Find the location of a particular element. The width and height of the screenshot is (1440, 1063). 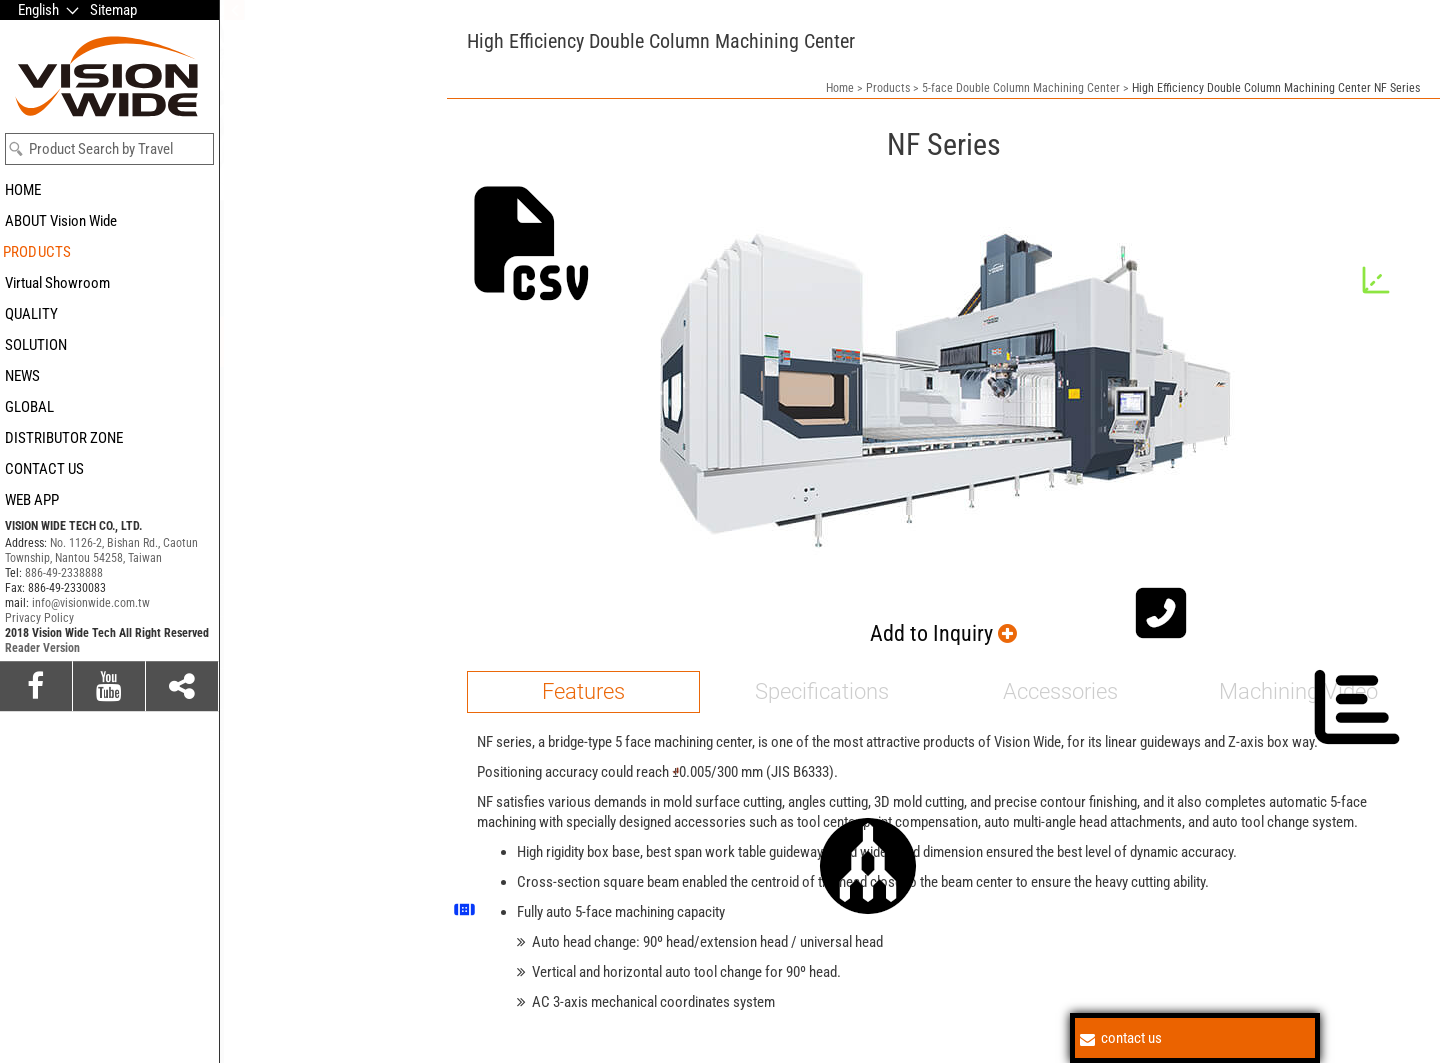

view analytics or statistics is located at coordinates (1357, 707).